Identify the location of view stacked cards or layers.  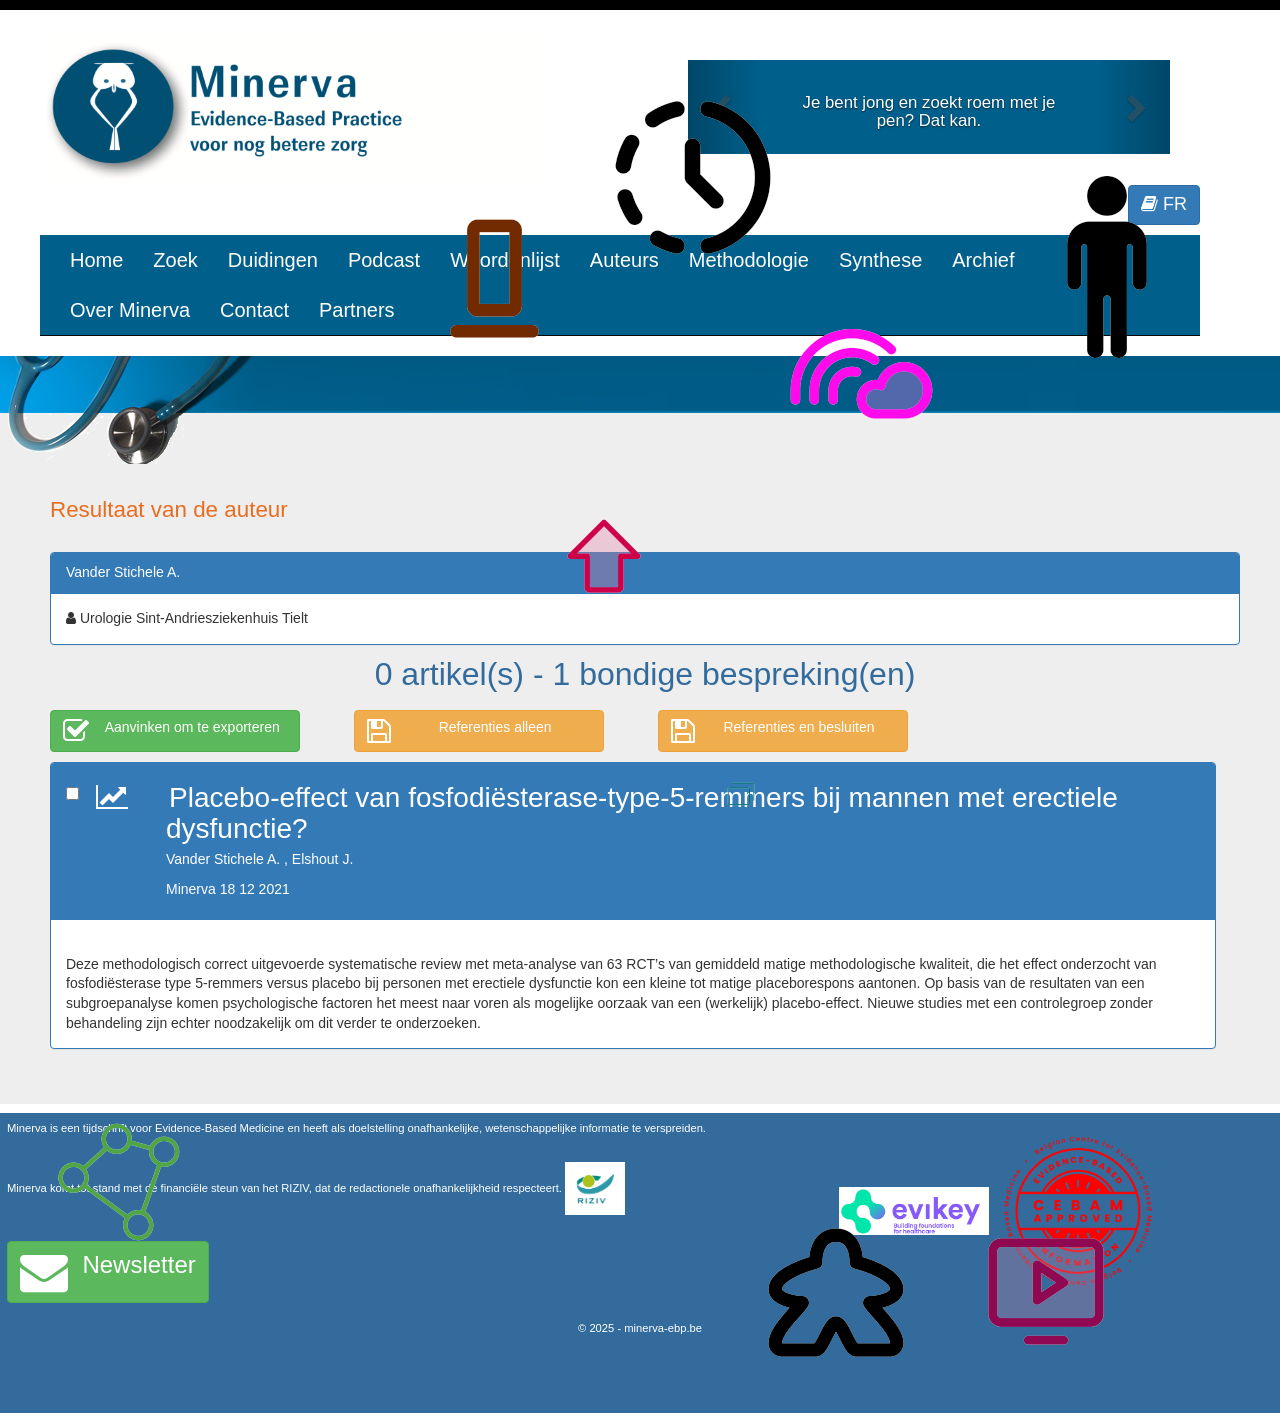
(741, 794).